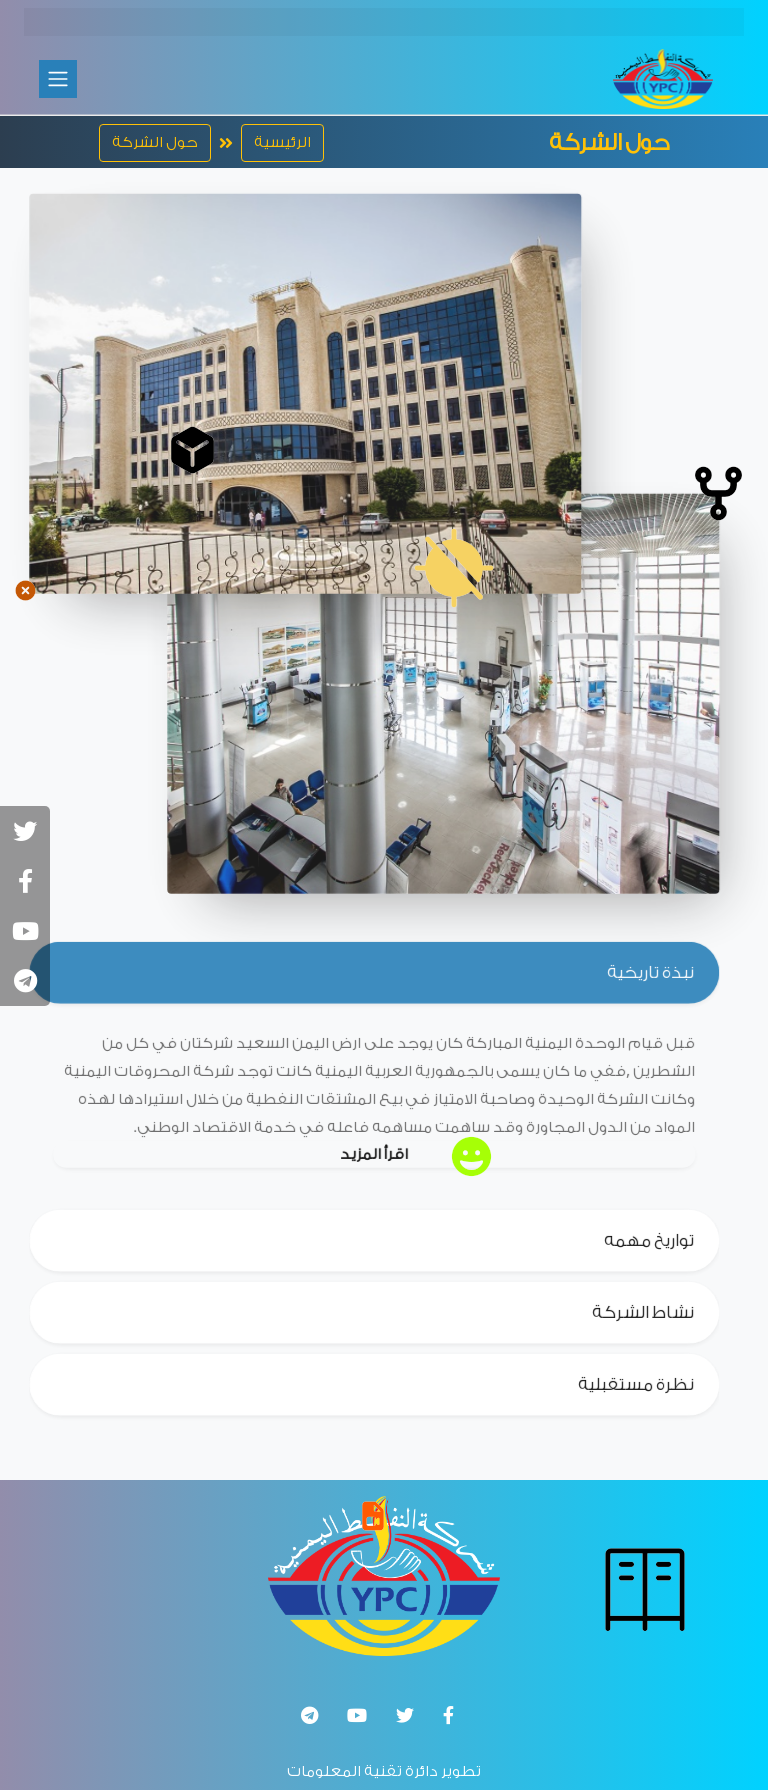 The width and height of the screenshot is (768, 1790). Describe the element at coordinates (471, 1156) in the screenshot. I see `react with a happy emoji` at that location.